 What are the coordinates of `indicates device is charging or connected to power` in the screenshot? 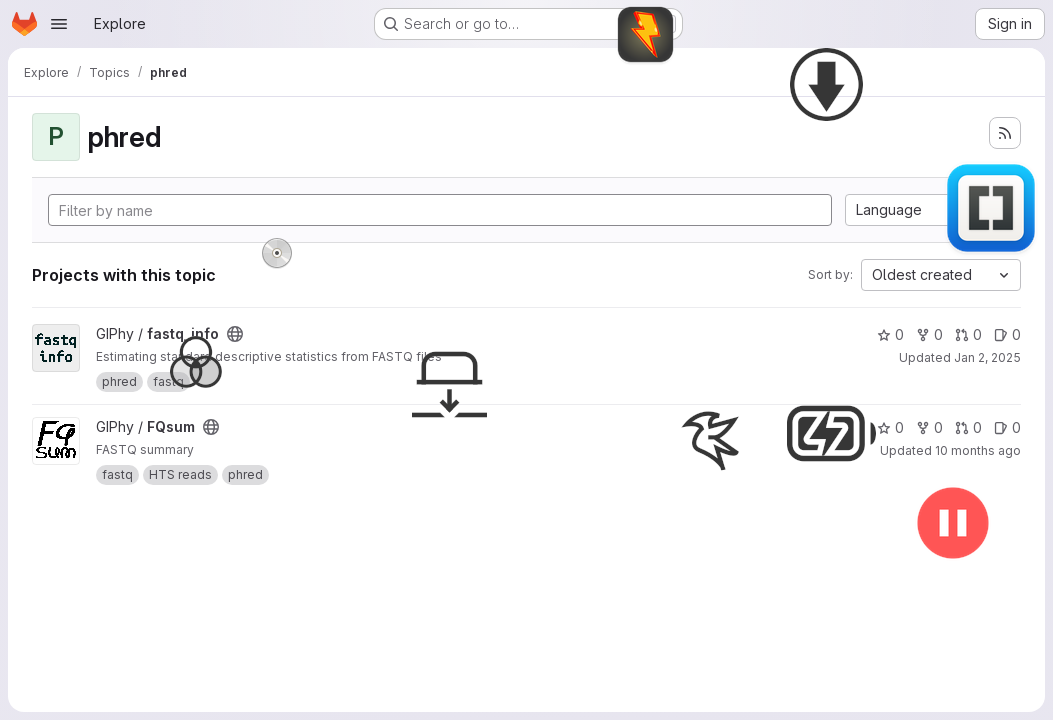 It's located at (831, 433).